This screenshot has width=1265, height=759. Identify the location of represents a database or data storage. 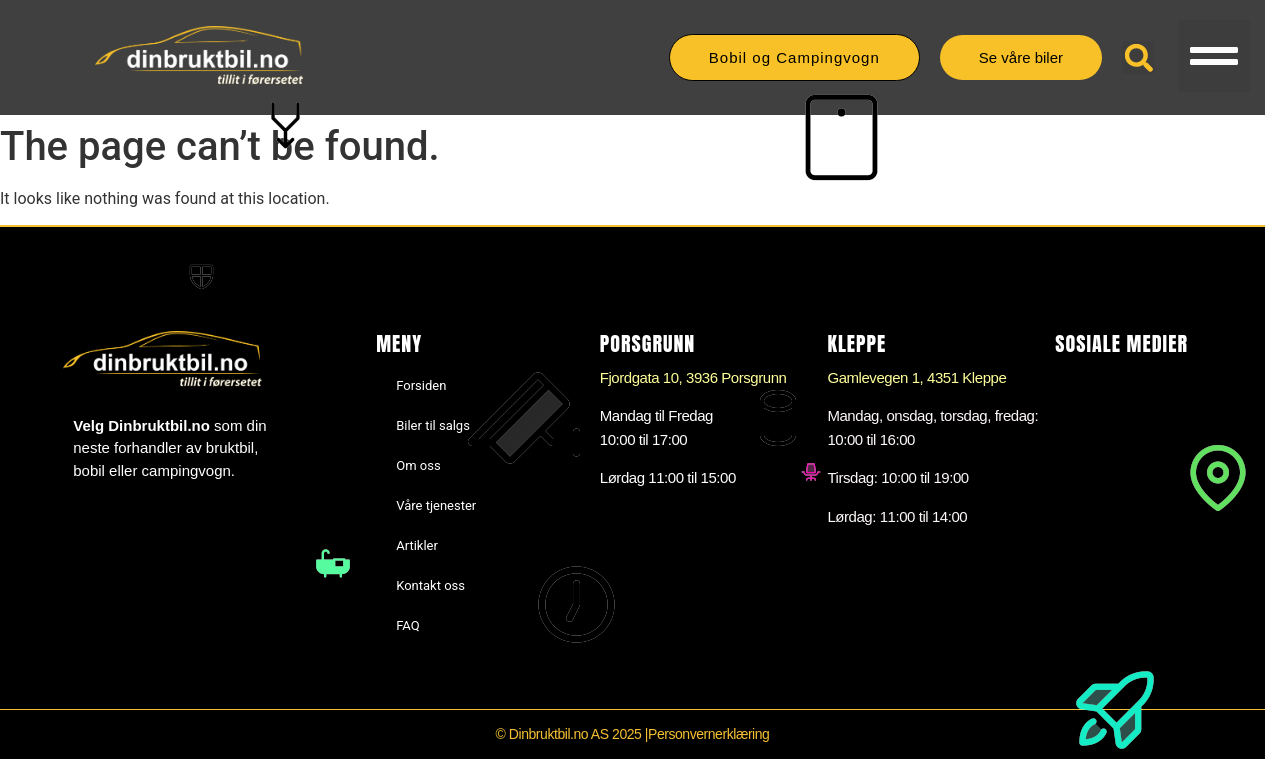
(778, 418).